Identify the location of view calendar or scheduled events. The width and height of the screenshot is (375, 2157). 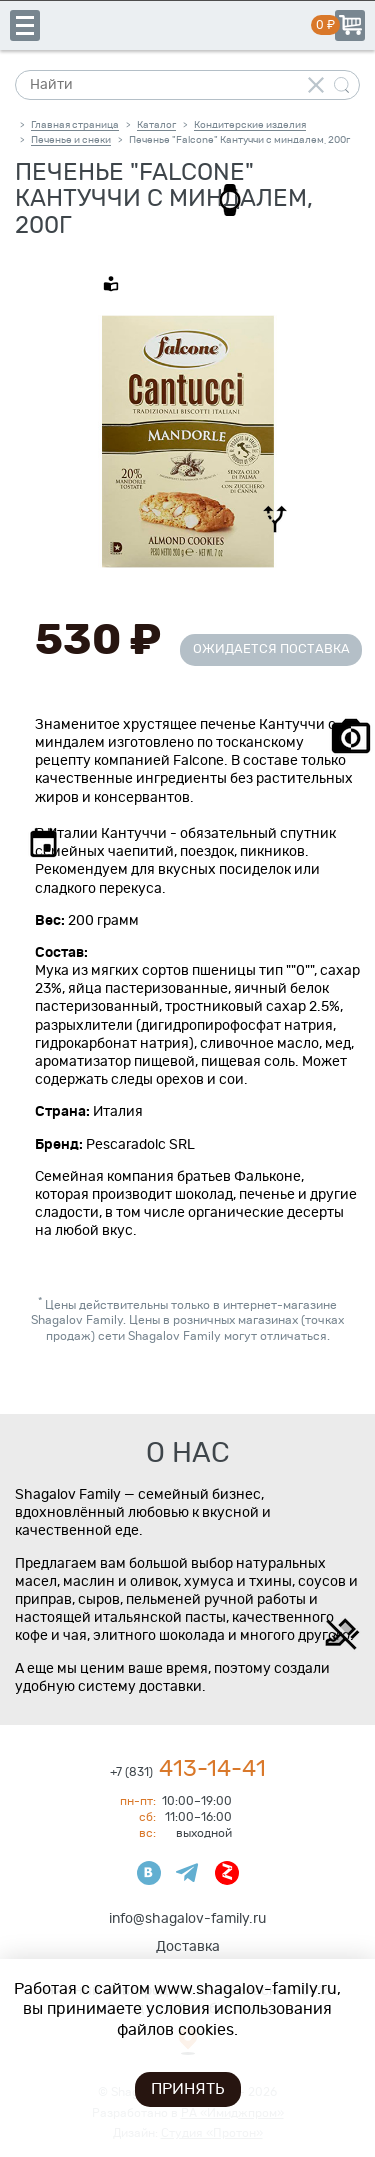
(43, 842).